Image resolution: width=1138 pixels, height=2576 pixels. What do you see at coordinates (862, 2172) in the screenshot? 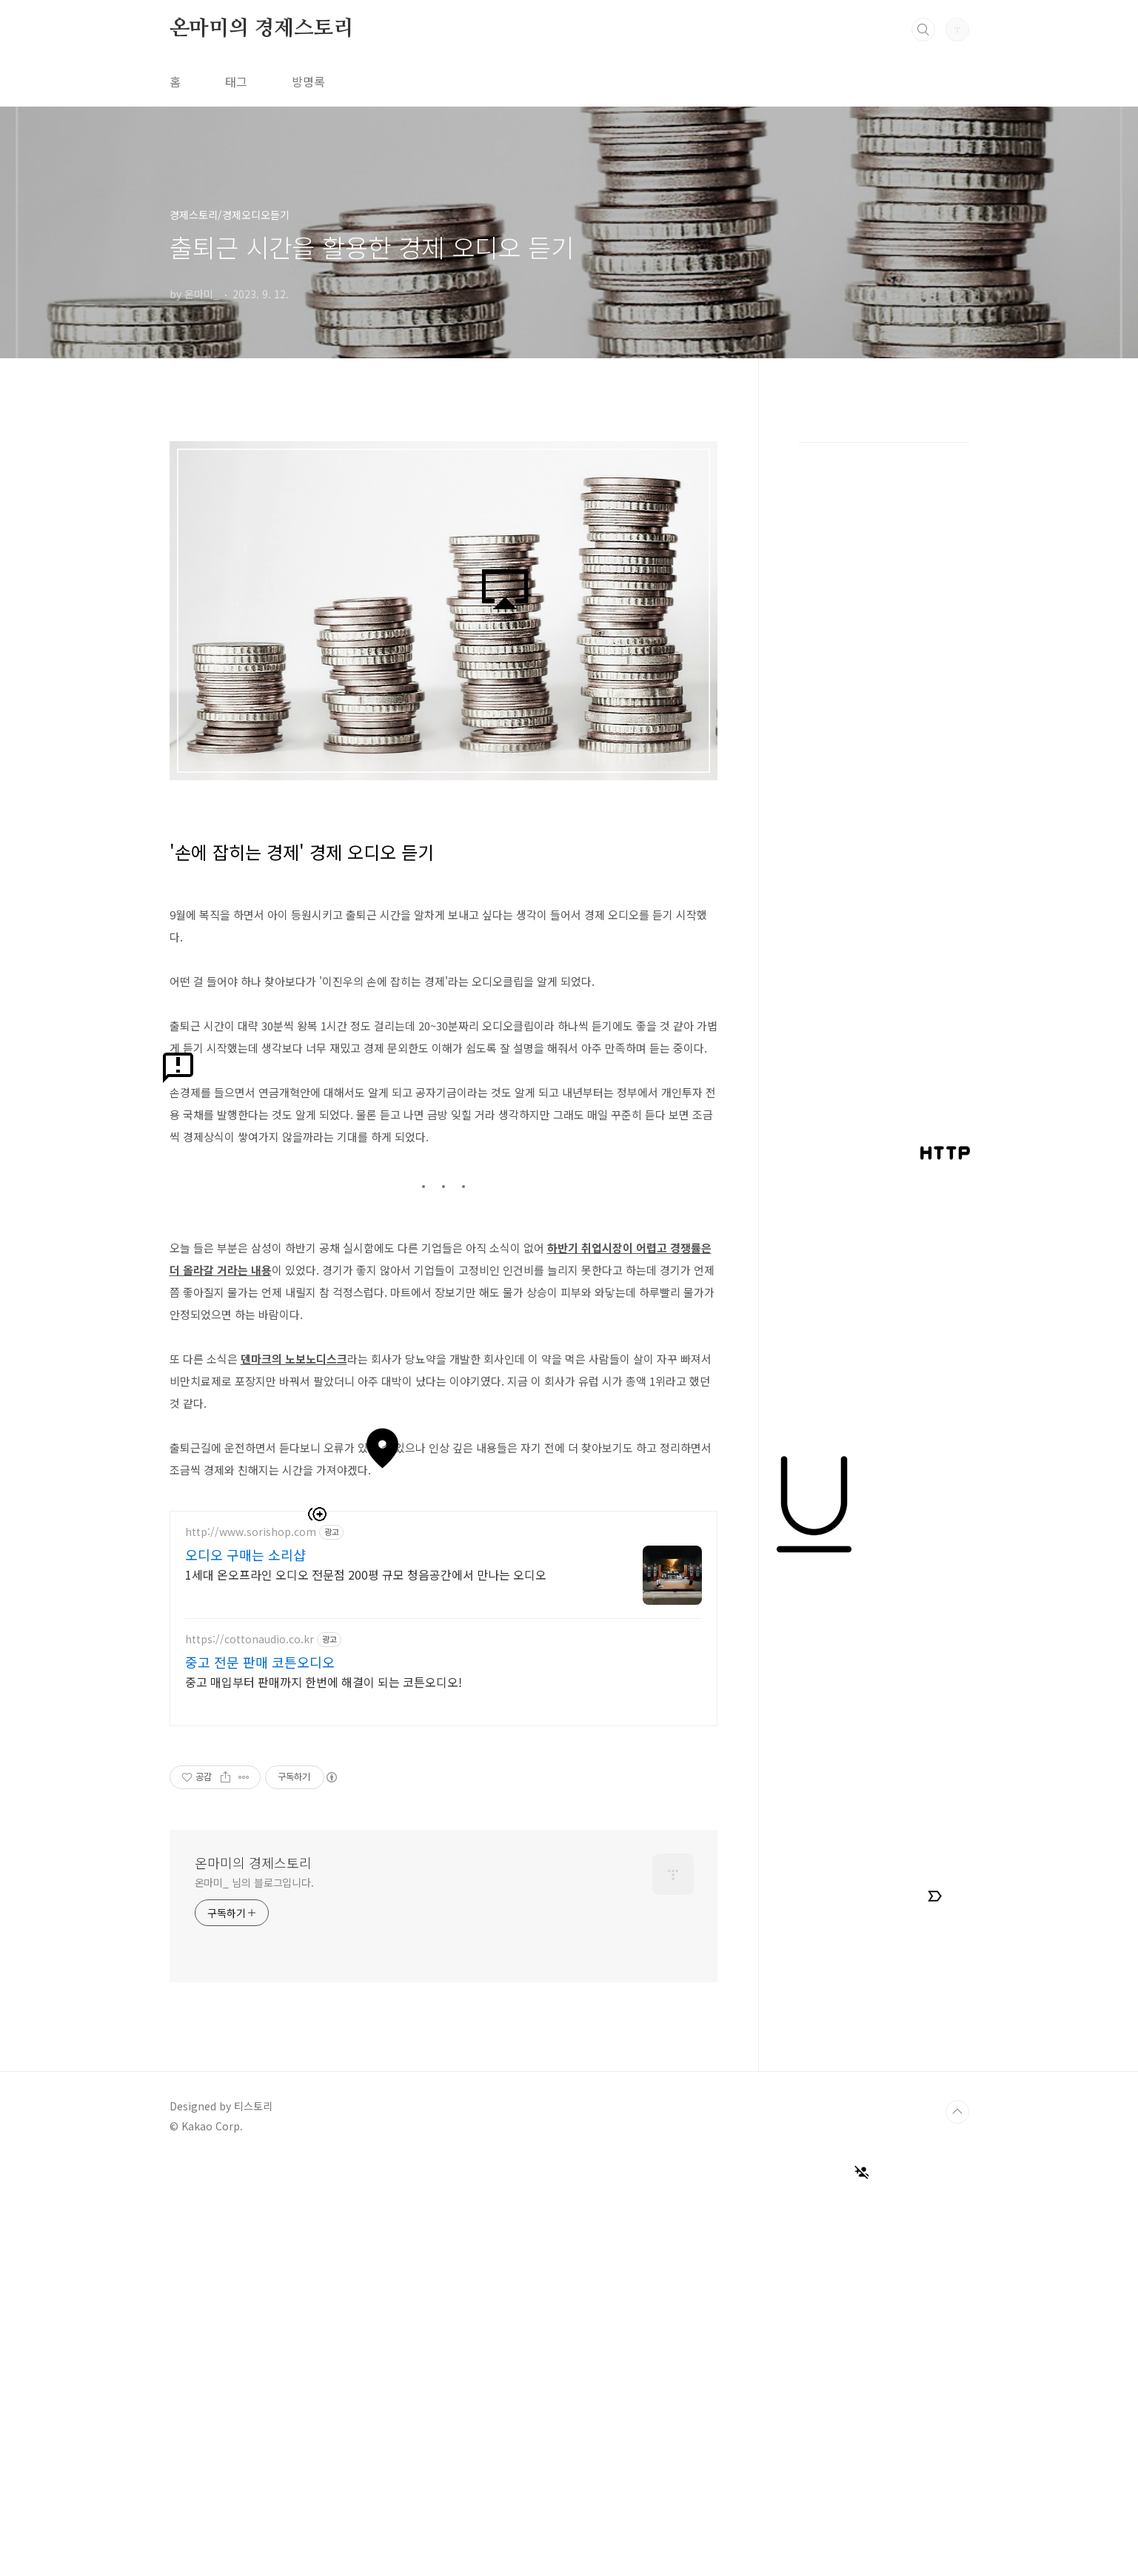
I see `indicates adding contacts is disabled` at bounding box center [862, 2172].